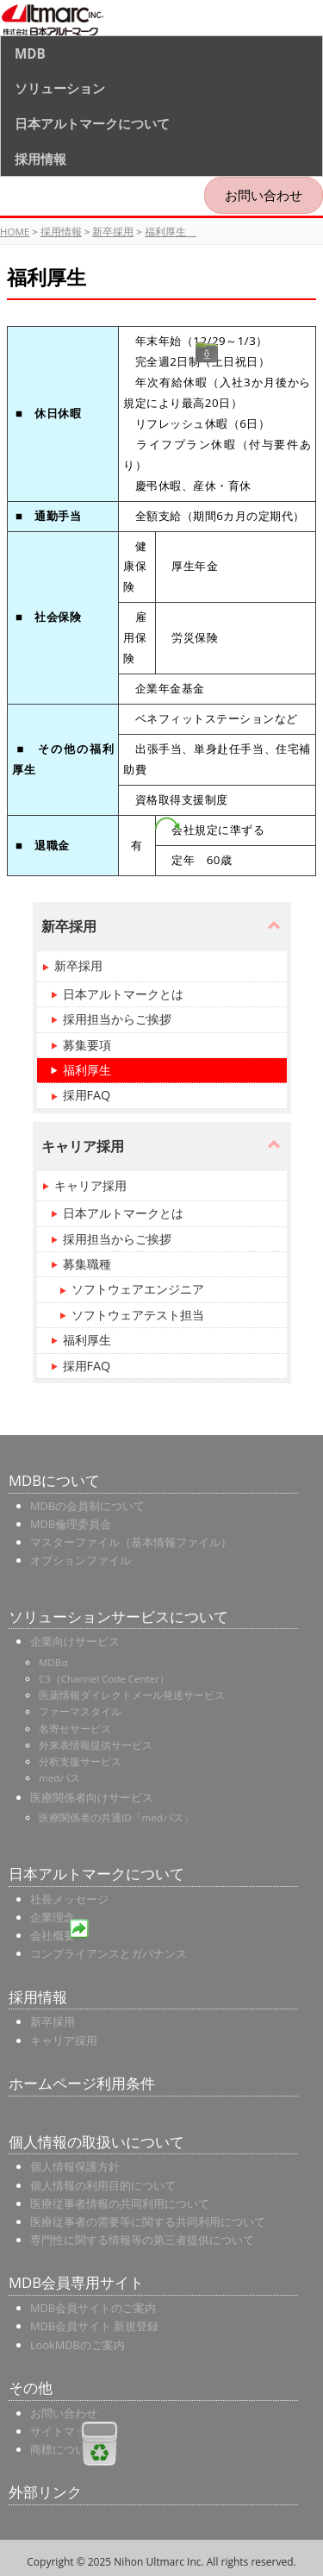  What do you see at coordinates (93, 1914) in the screenshot?
I see `indicates a shared file or folder` at bounding box center [93, 1914].